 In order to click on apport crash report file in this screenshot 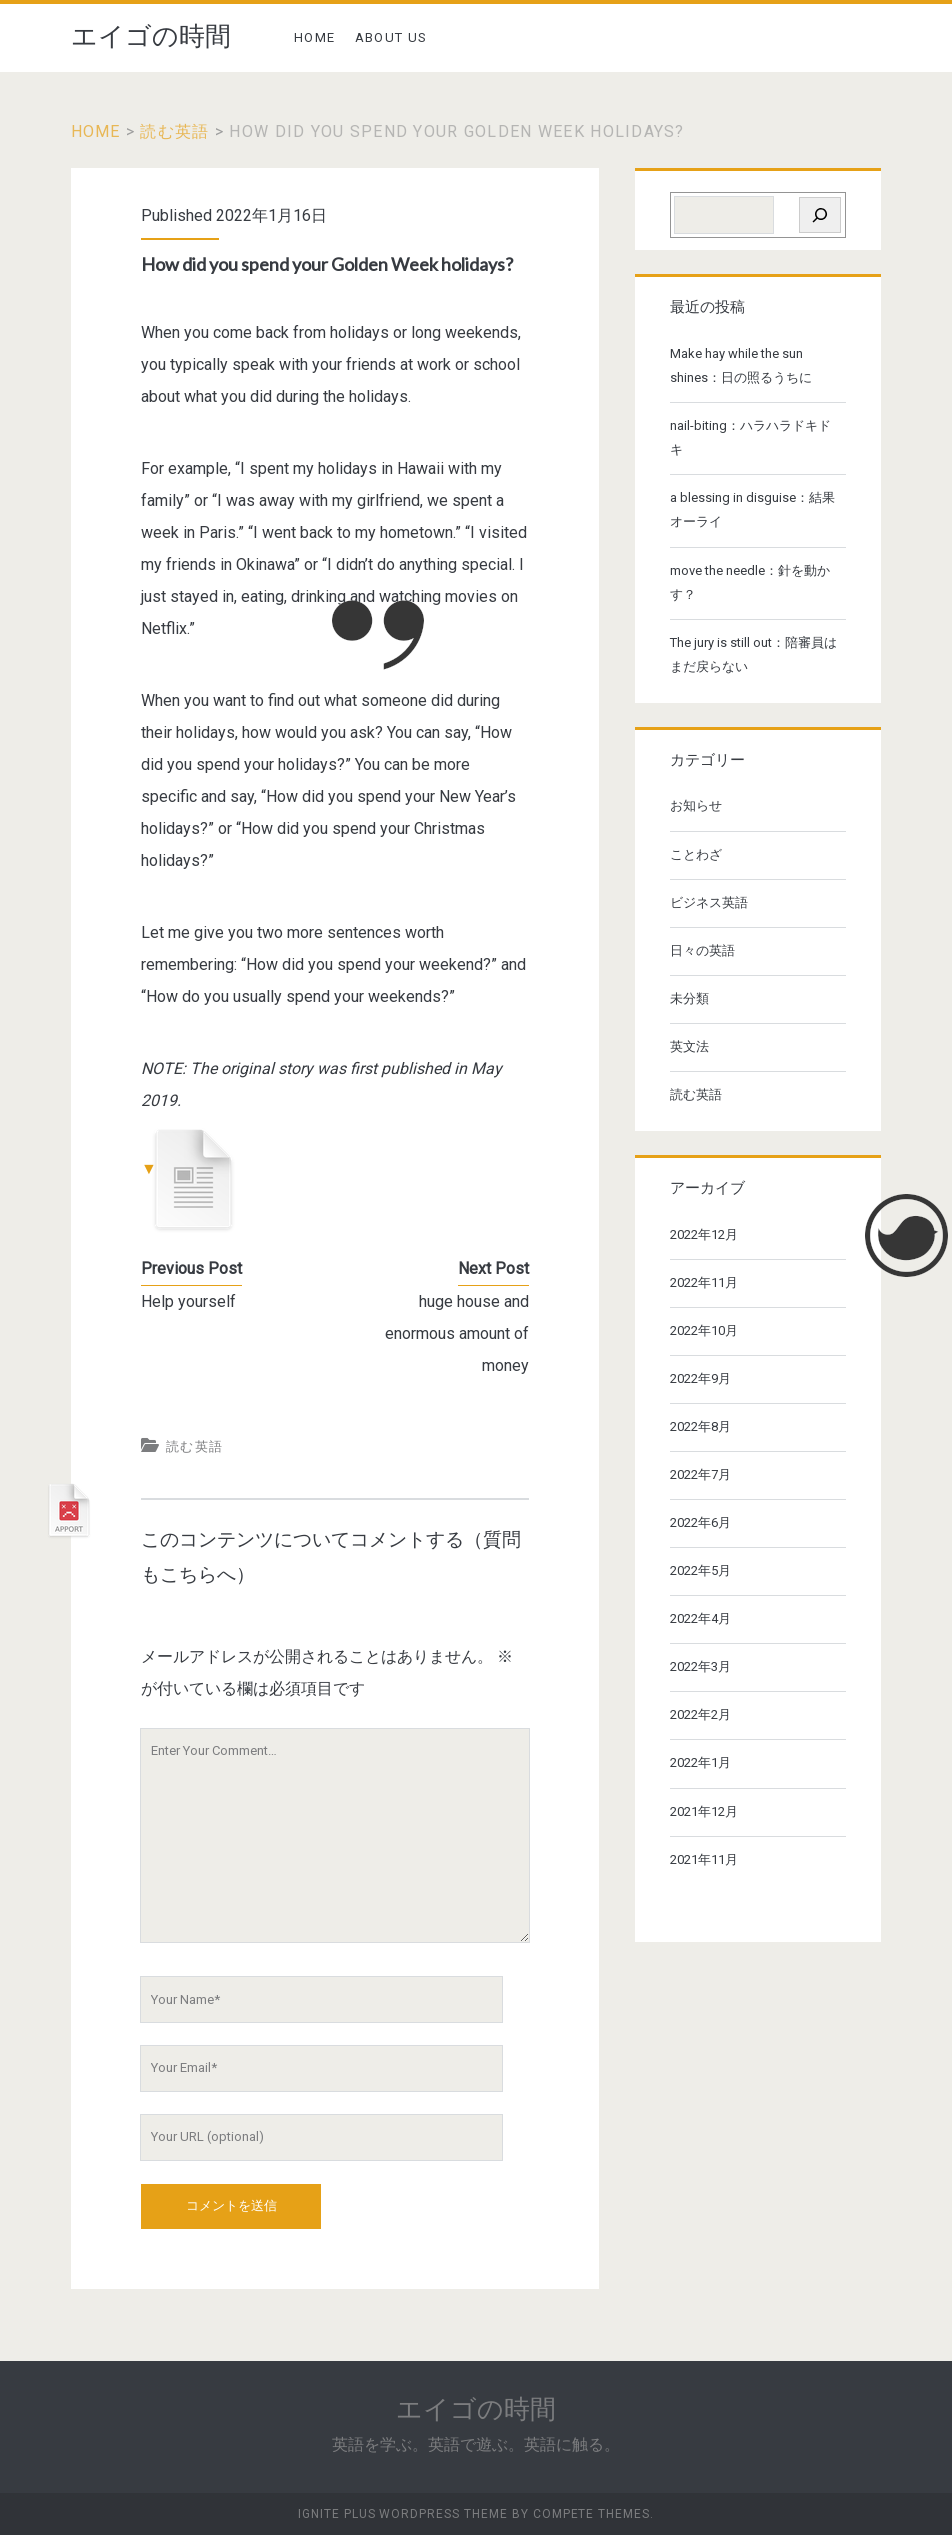, I will do `click(69, 1511)`.